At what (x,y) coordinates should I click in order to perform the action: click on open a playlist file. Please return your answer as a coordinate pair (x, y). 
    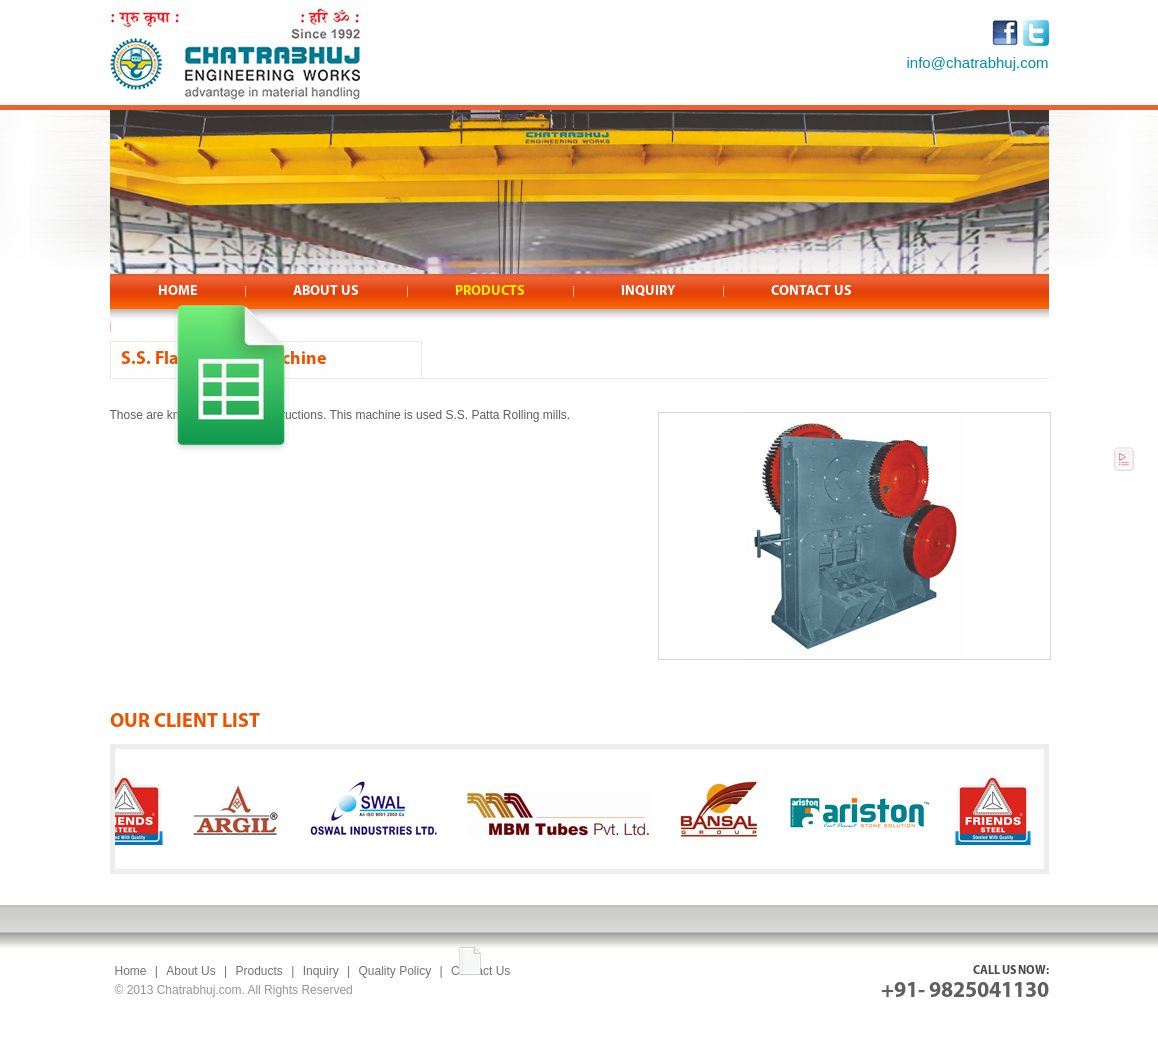
    Looking at the image, I should click on (1124, 459).